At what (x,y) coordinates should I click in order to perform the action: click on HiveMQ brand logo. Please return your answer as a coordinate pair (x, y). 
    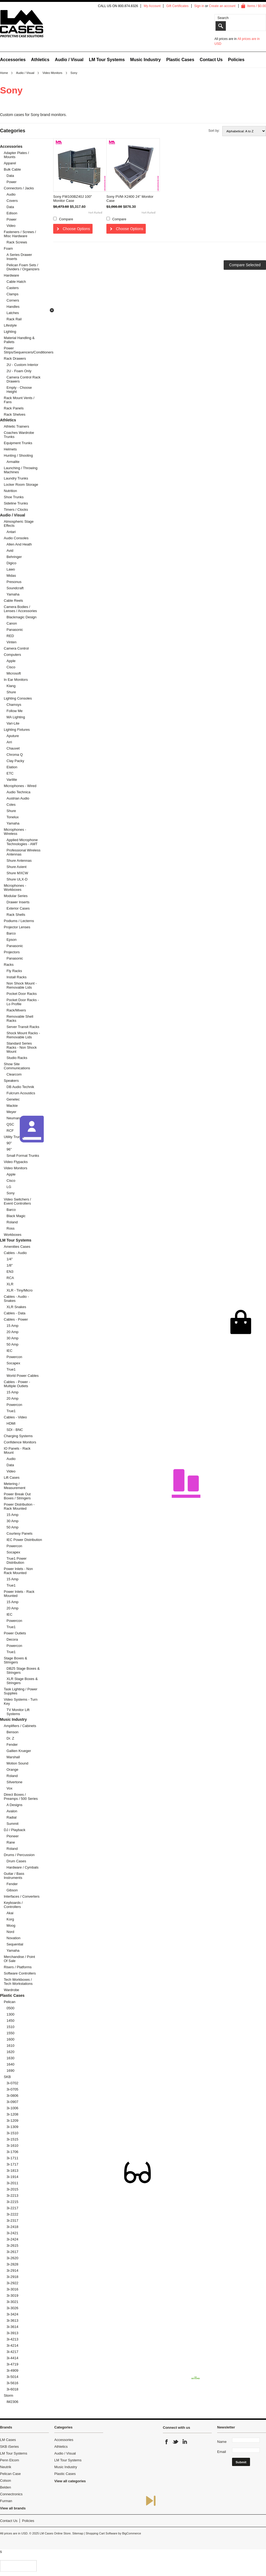
    Looking at the image, I should click on (52, 310).